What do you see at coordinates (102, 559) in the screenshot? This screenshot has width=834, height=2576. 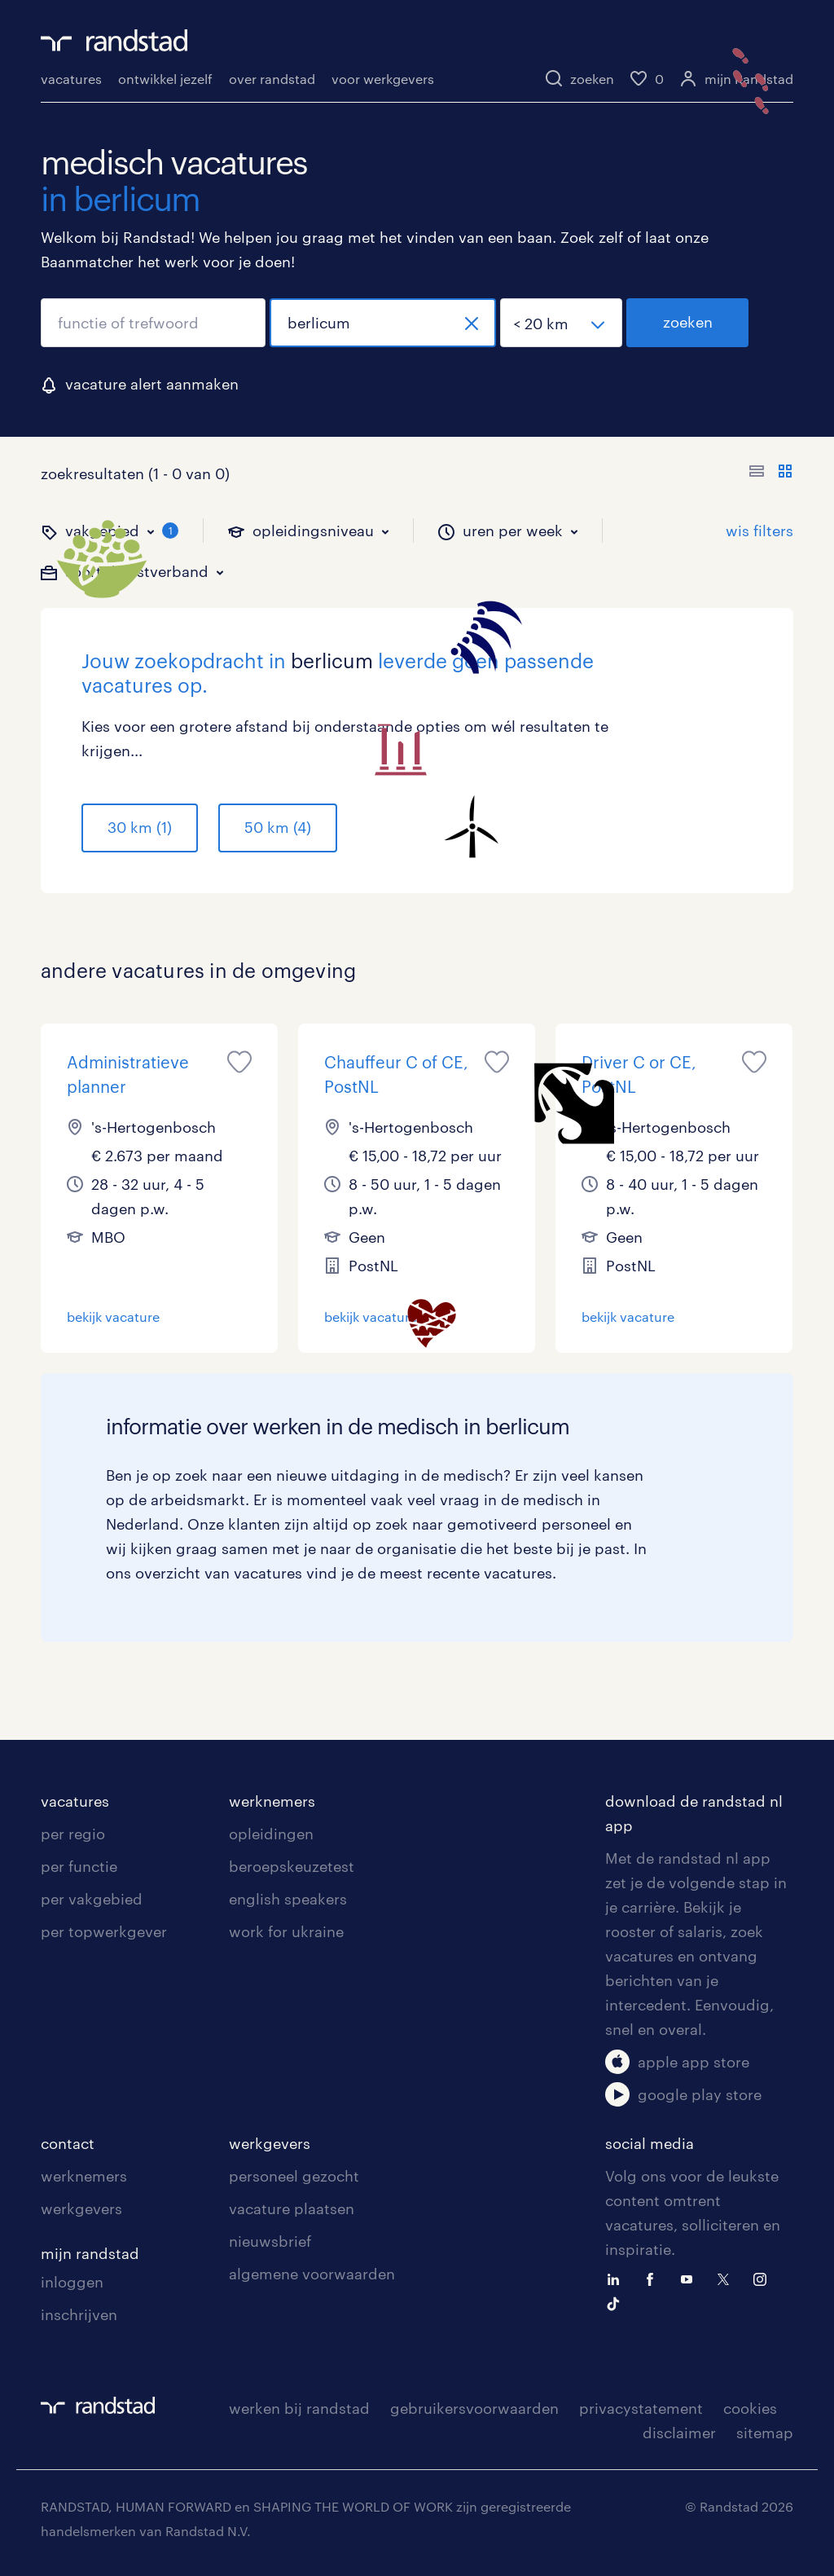 I see `view fruit or berry recipes` at bounding box center [102, 559].